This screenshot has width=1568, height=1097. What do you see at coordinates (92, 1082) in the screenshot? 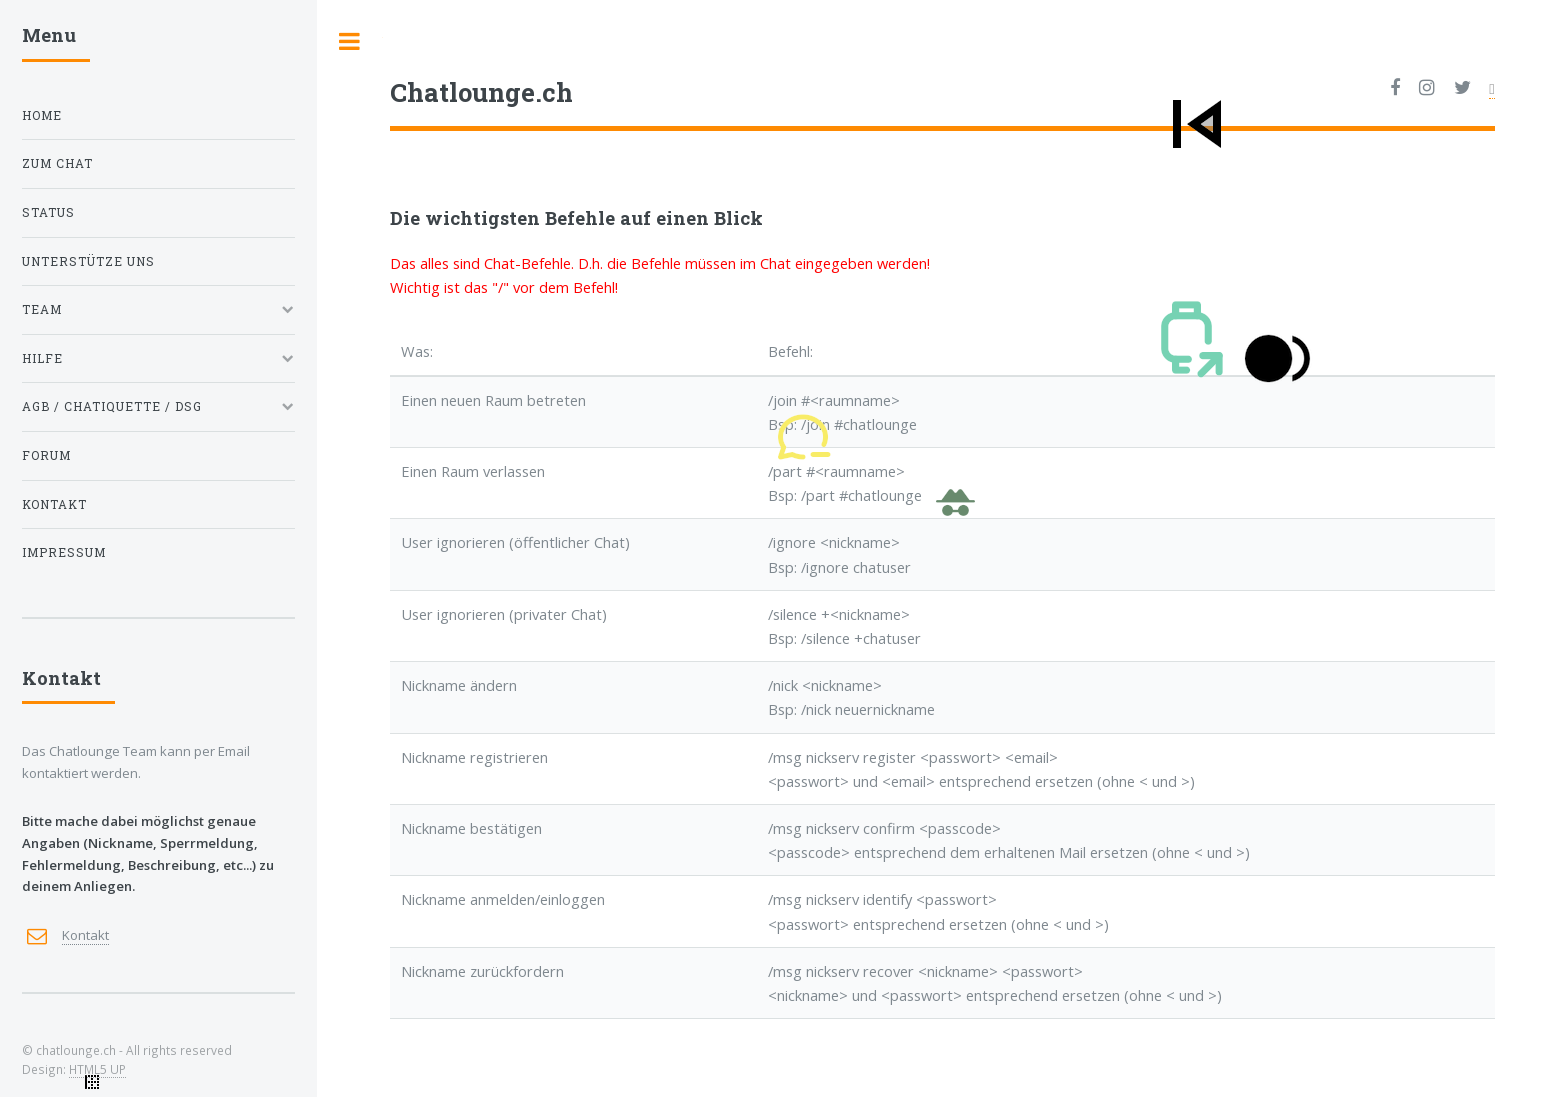
I see `apply border to left edge of cell or element` at bounding box center [92, 1082].